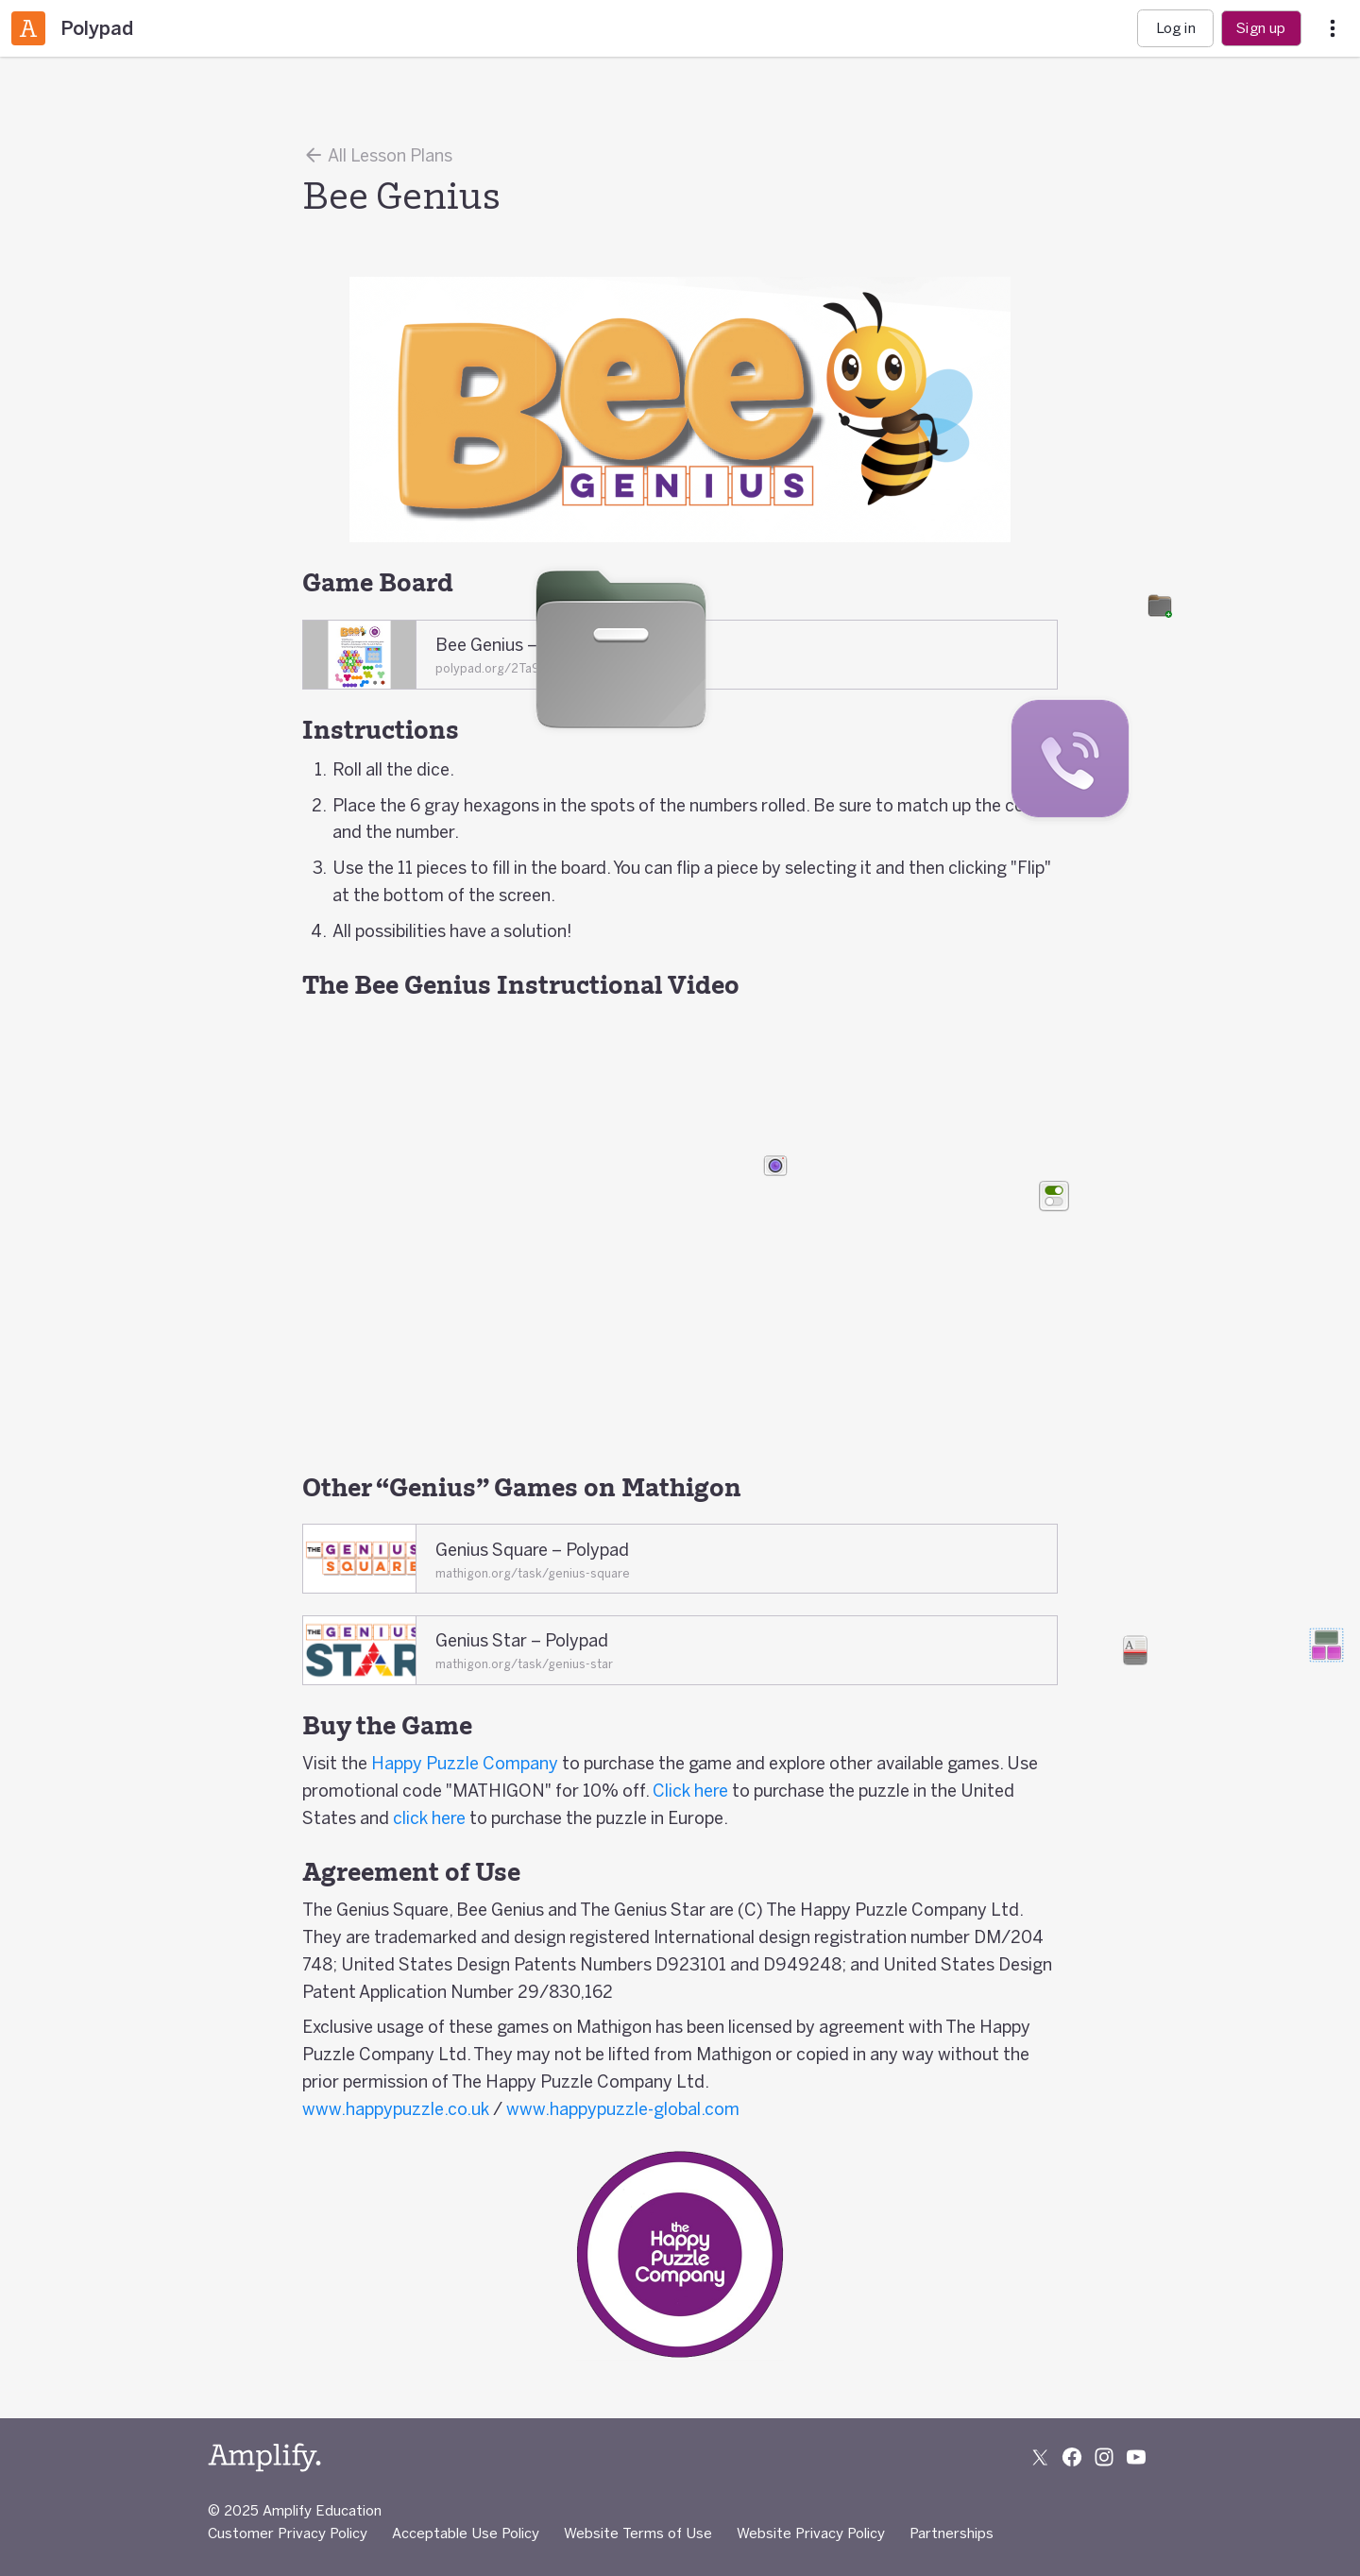  Describe the element at coordinates (1070, 759) in the screenshot. I see `open viber messaging app` at that location.